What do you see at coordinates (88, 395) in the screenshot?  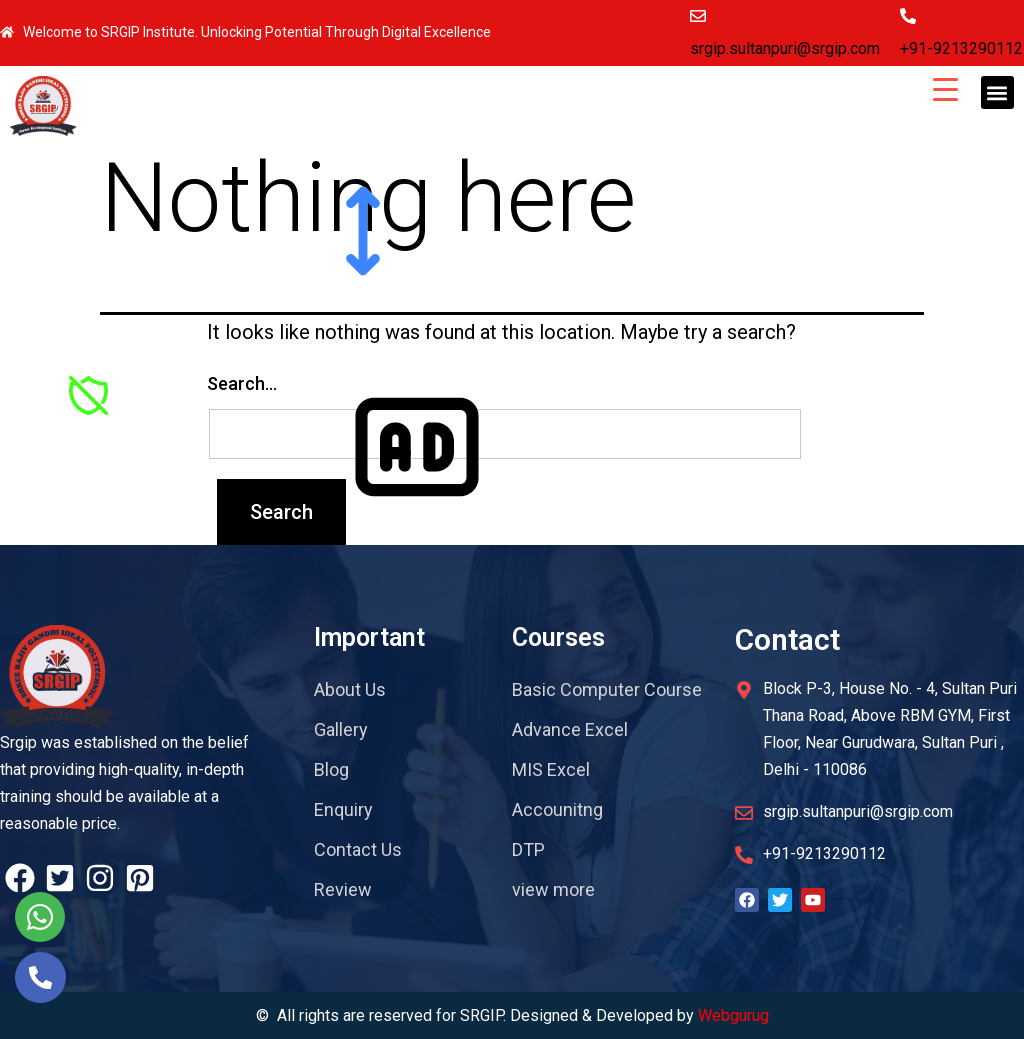 I see `disable security protection` at bounding box center [88, 395].